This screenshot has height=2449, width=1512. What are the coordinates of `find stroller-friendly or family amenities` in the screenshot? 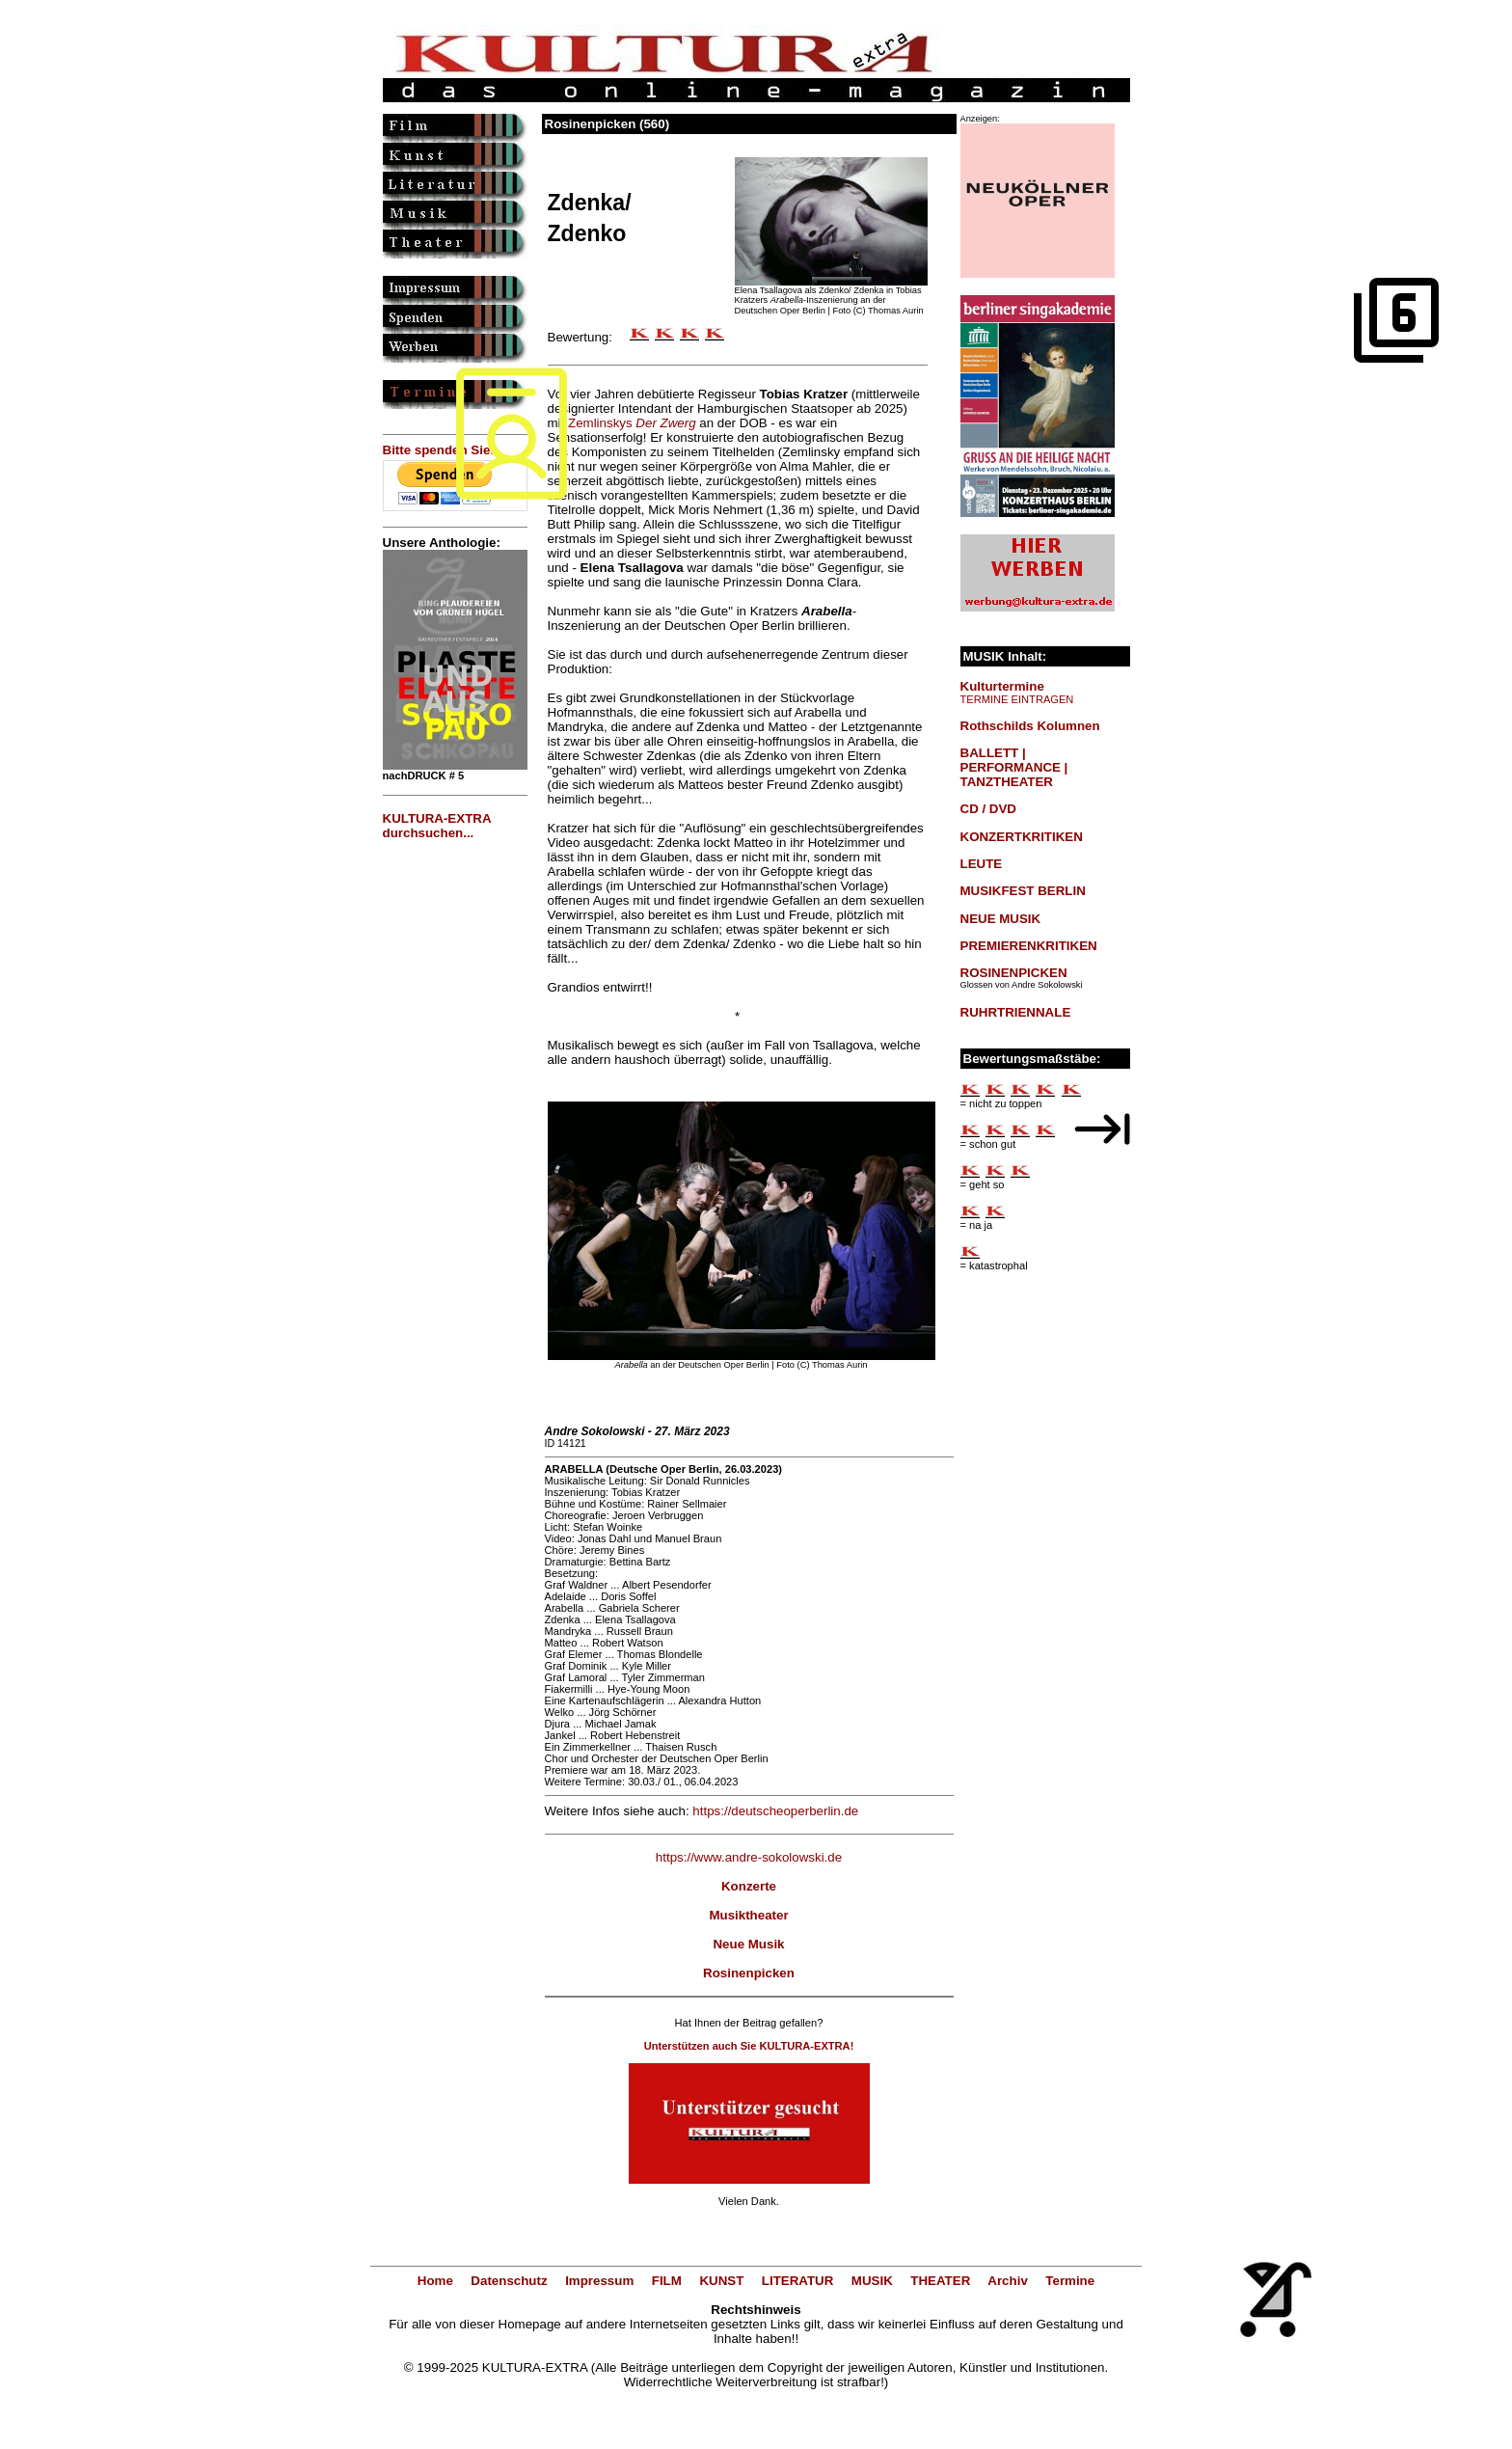 It's located at (1272, 2298).